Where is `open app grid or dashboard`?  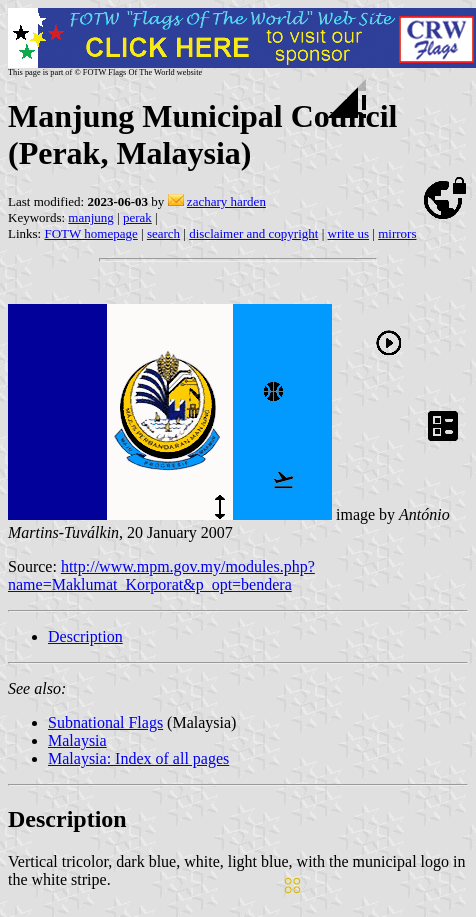
open app grid or dashboard is located at coordinates (292, 885).